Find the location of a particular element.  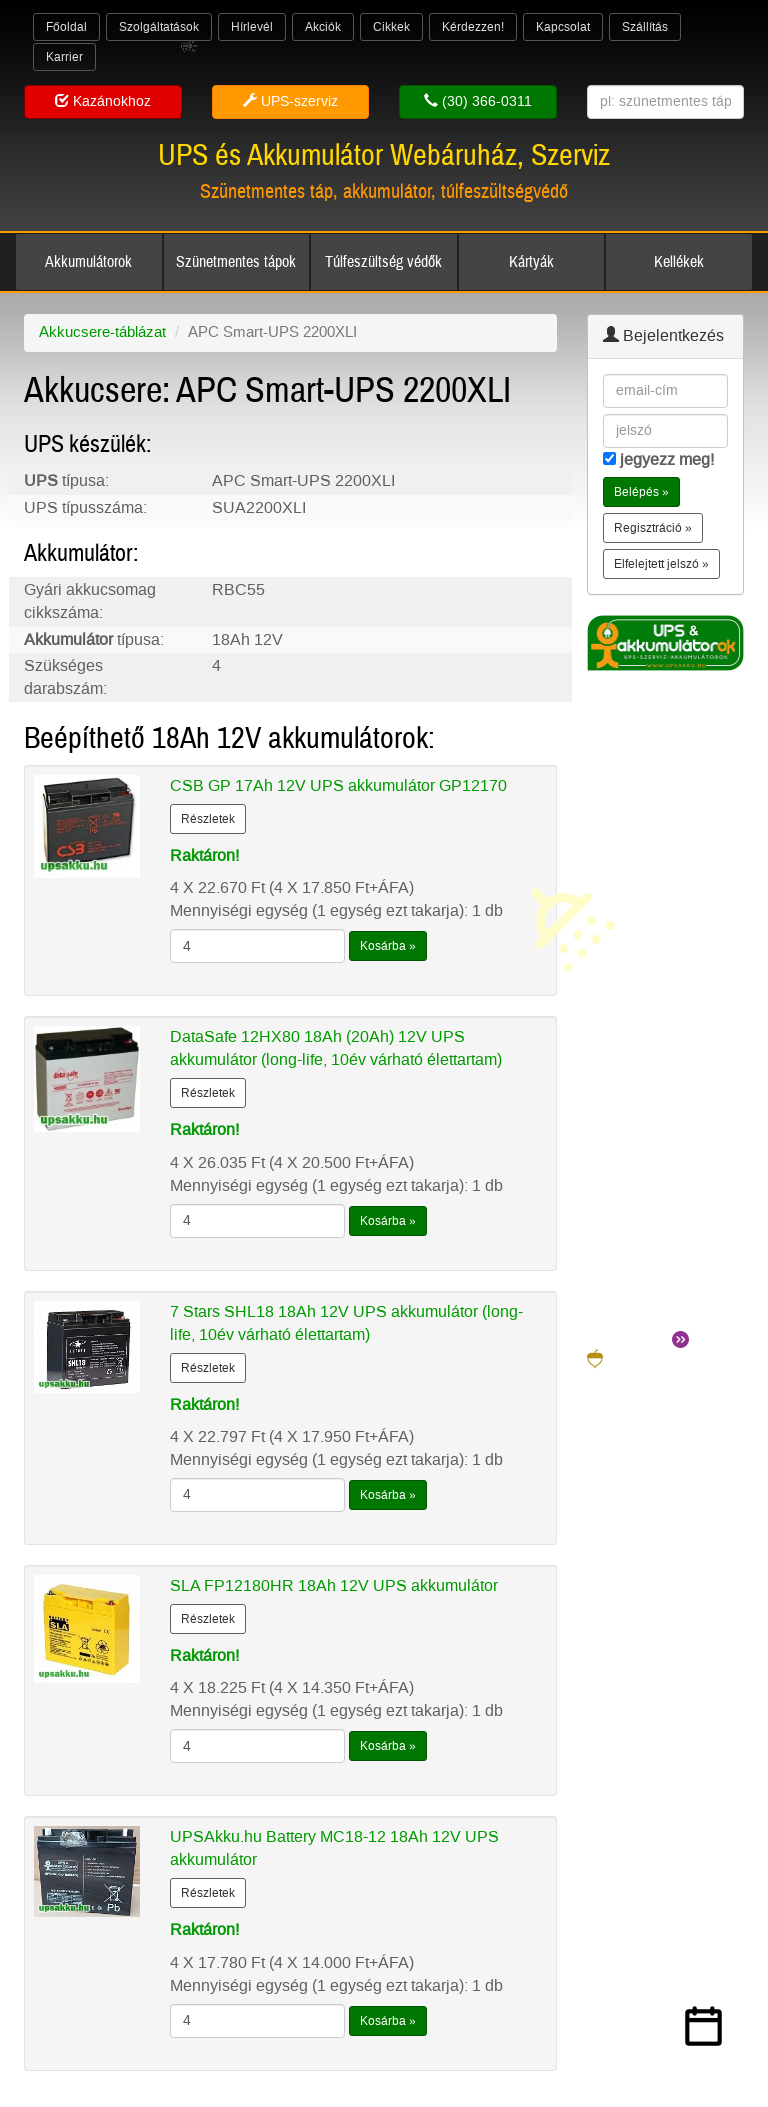

skip forward or advance to next item is located at coordinates (680, 1339).